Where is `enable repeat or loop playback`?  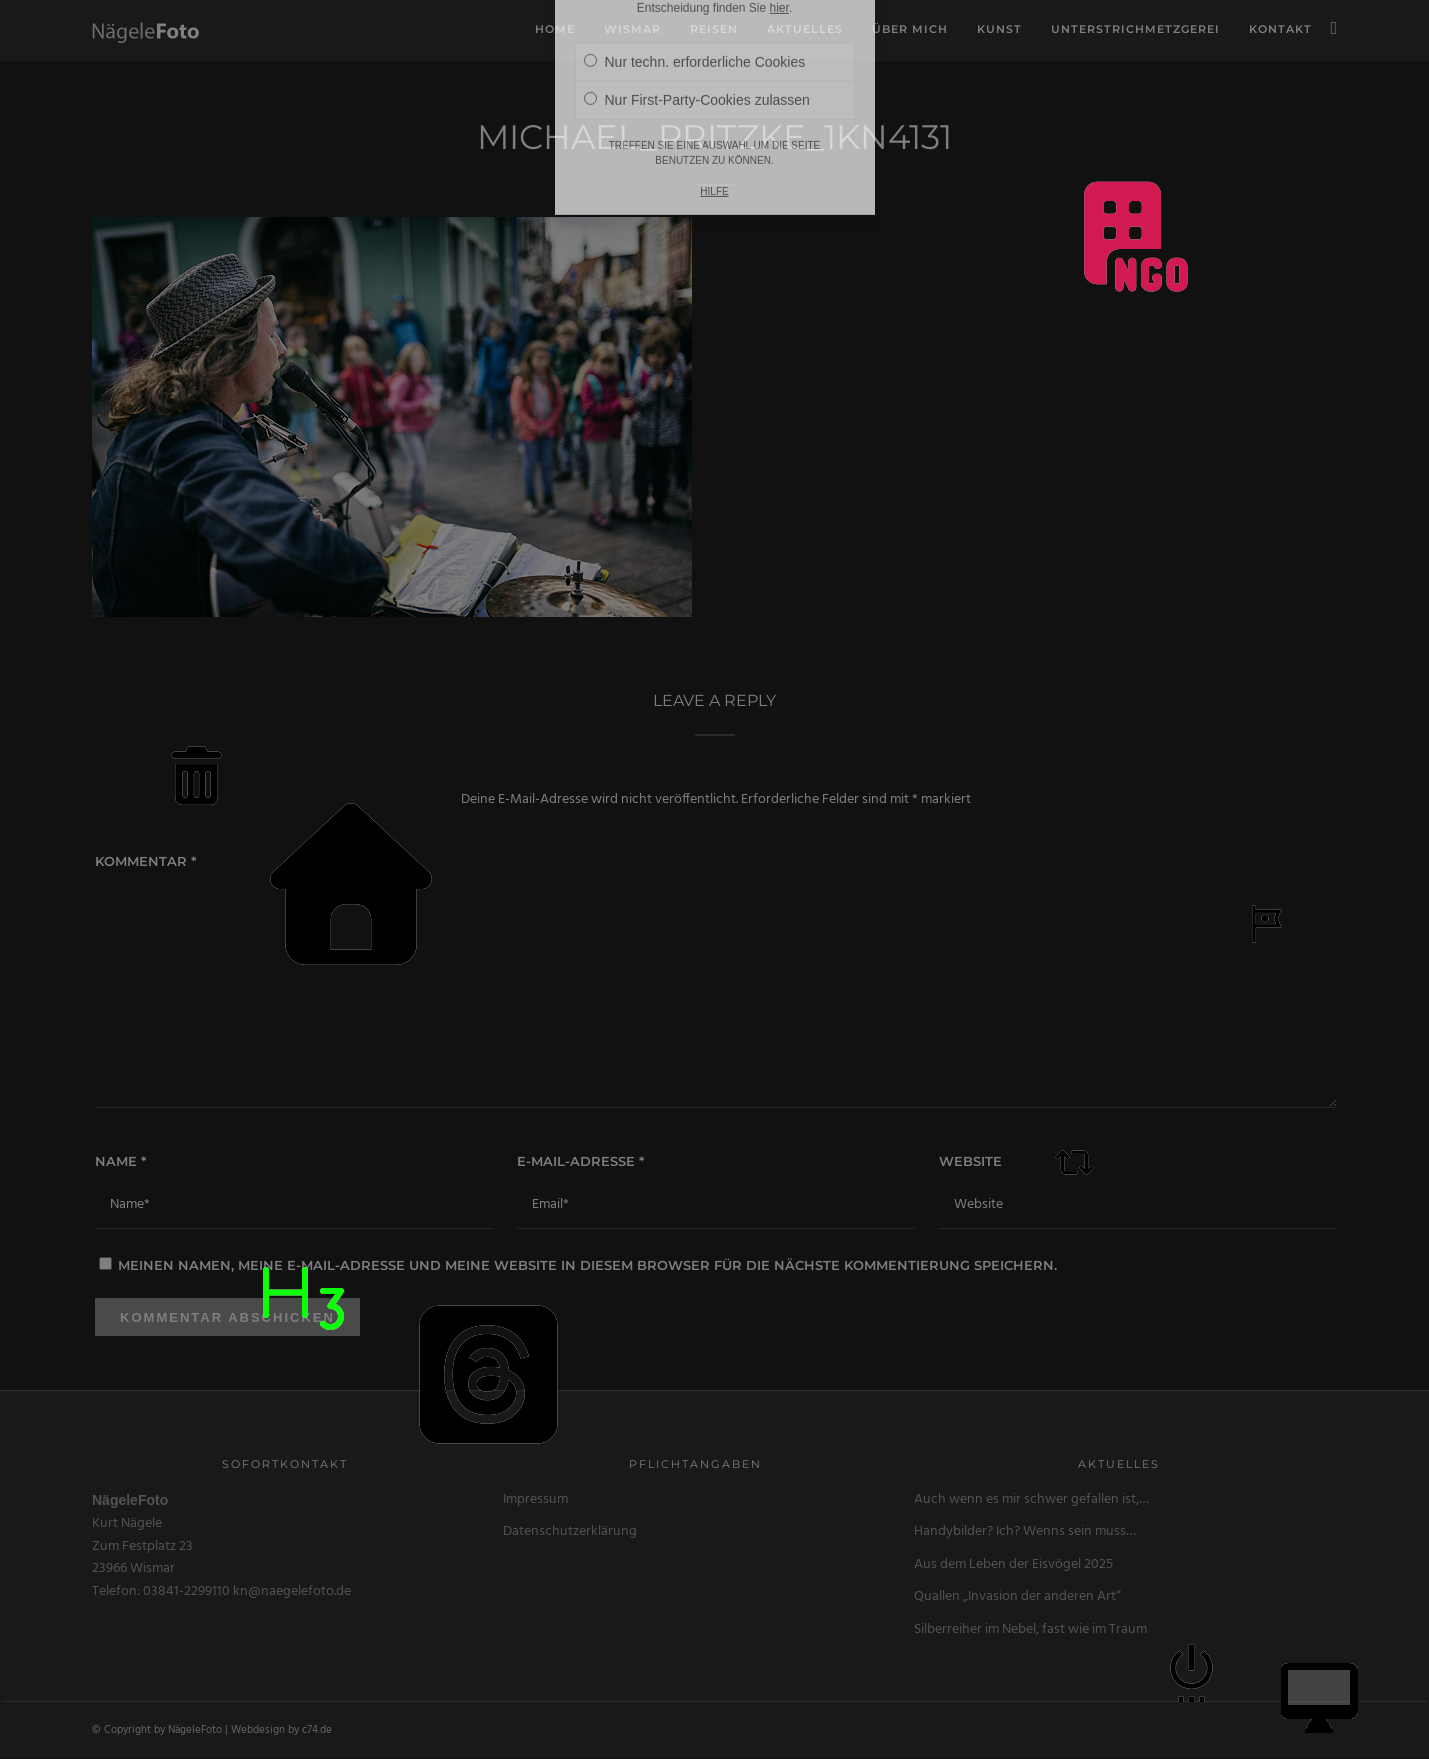
enable repeat or loop playback is located at coordinates (1074, 1162).